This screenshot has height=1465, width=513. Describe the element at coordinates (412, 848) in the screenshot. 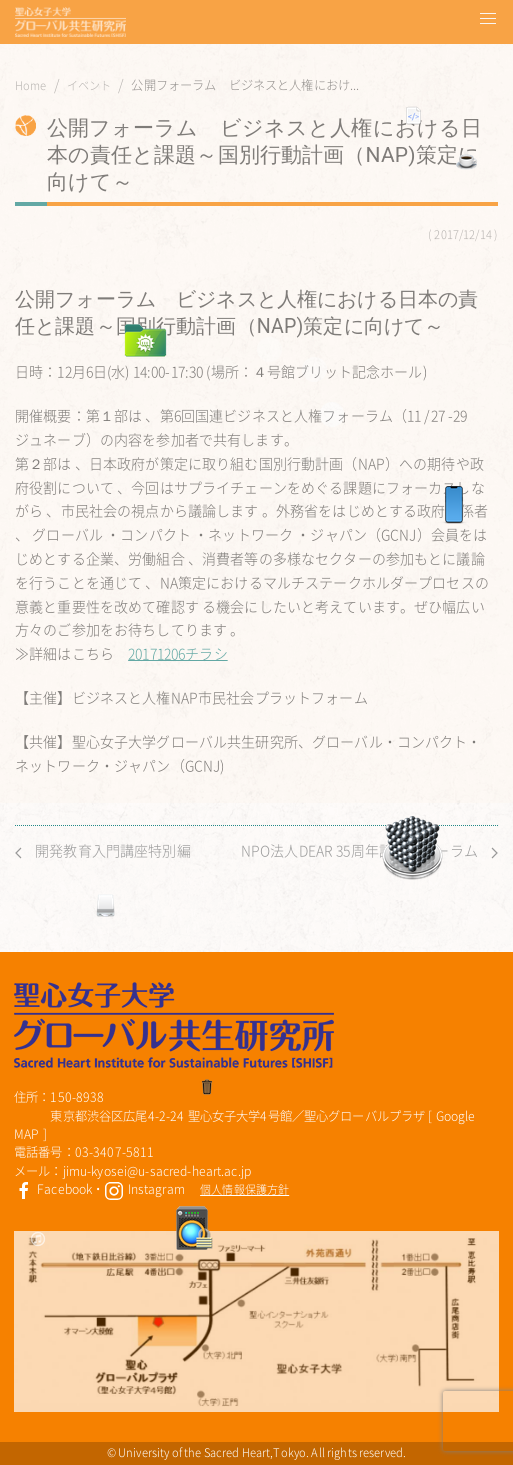

I see `access Xsan storage area network settings` at that location.